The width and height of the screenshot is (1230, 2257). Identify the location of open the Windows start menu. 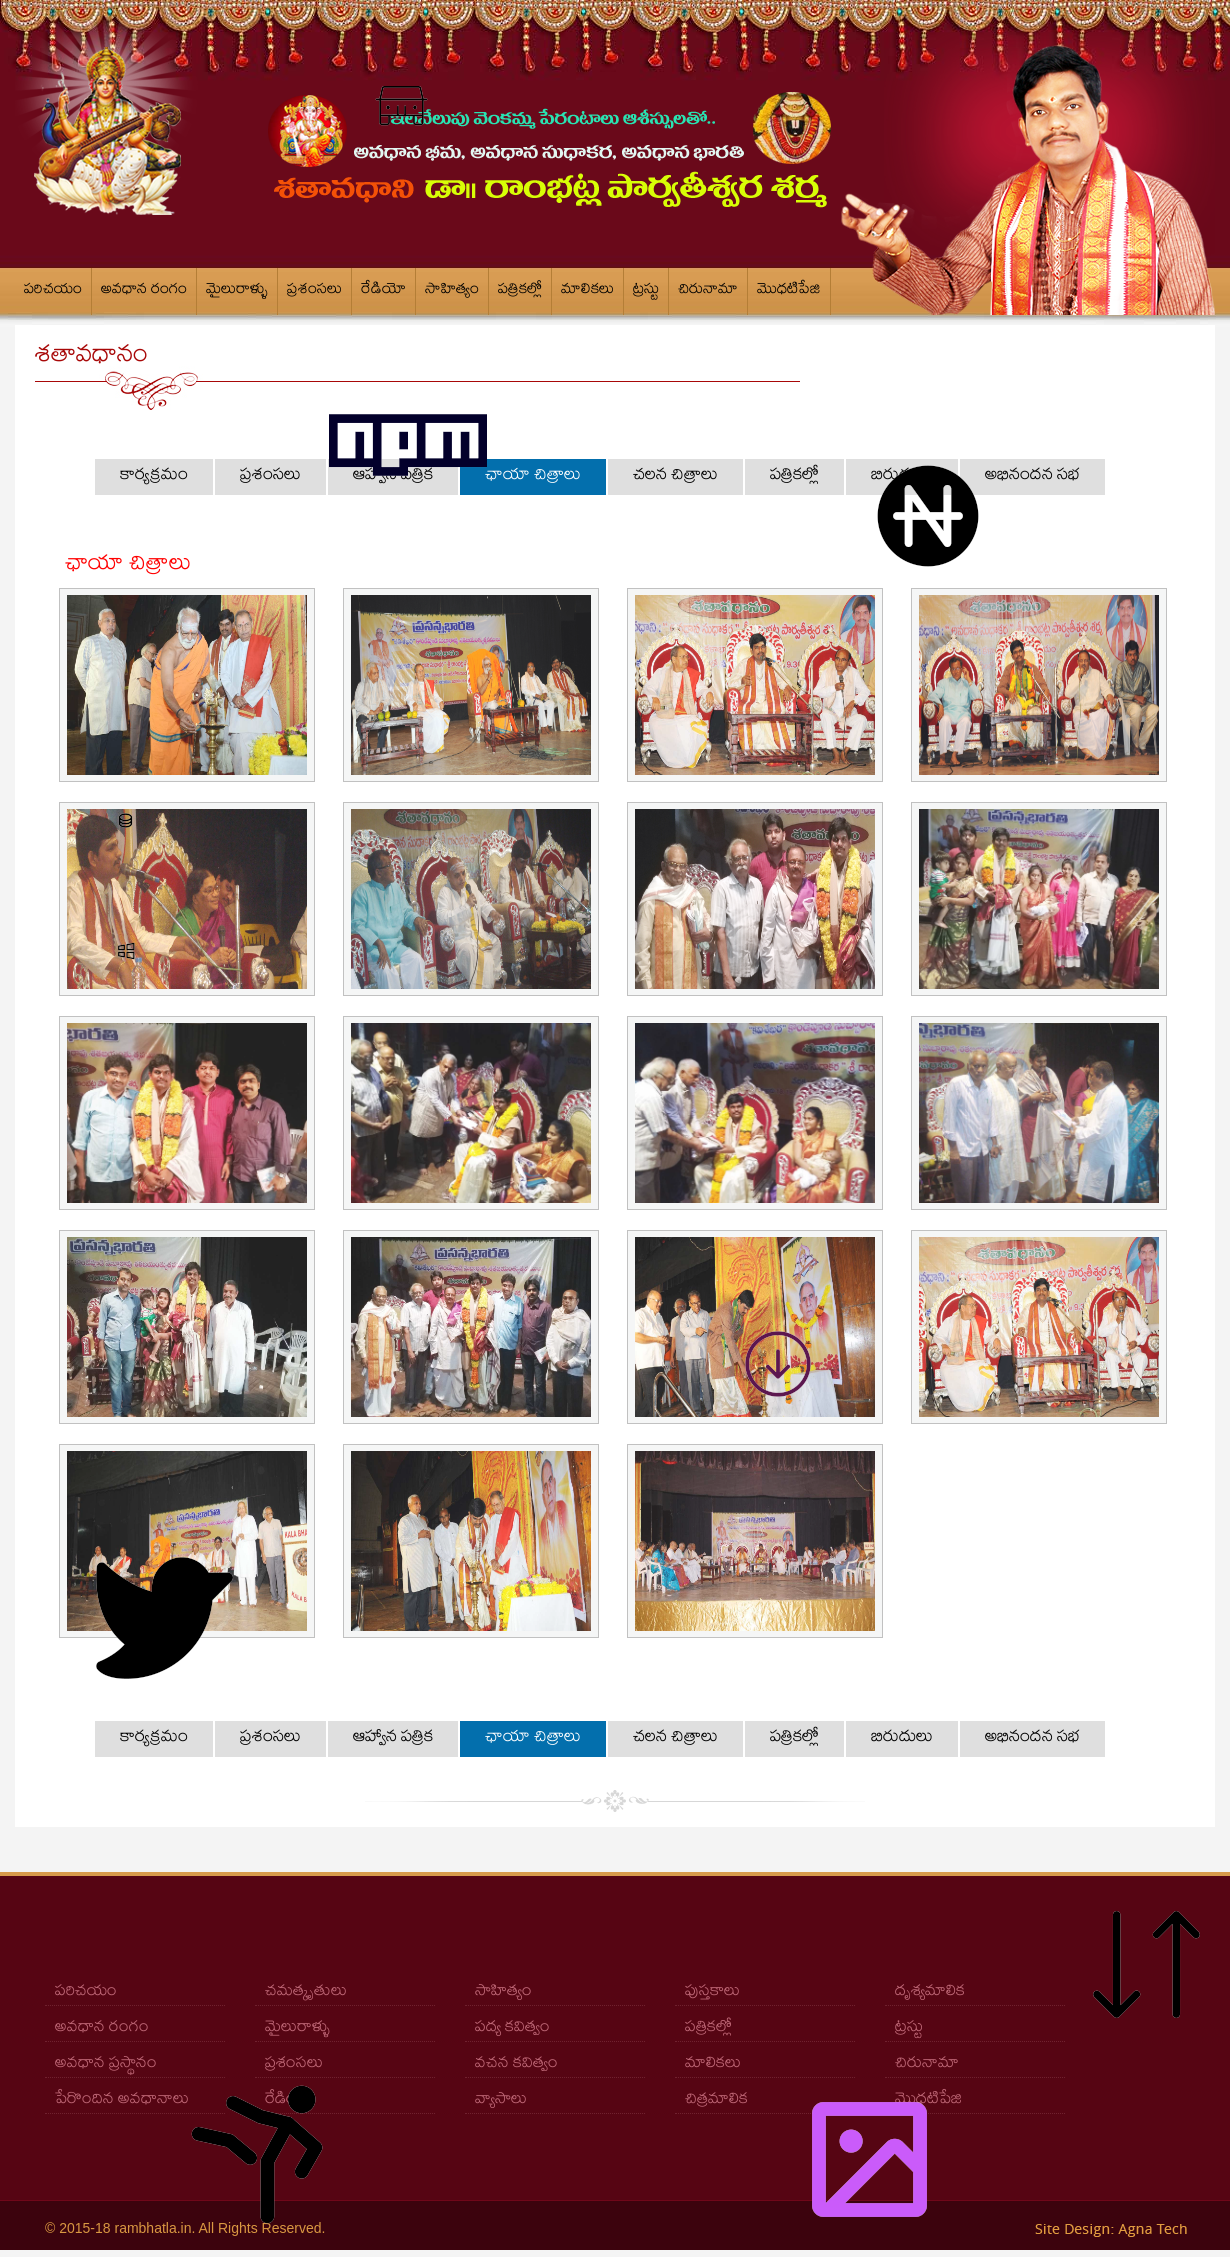
(127, 951).